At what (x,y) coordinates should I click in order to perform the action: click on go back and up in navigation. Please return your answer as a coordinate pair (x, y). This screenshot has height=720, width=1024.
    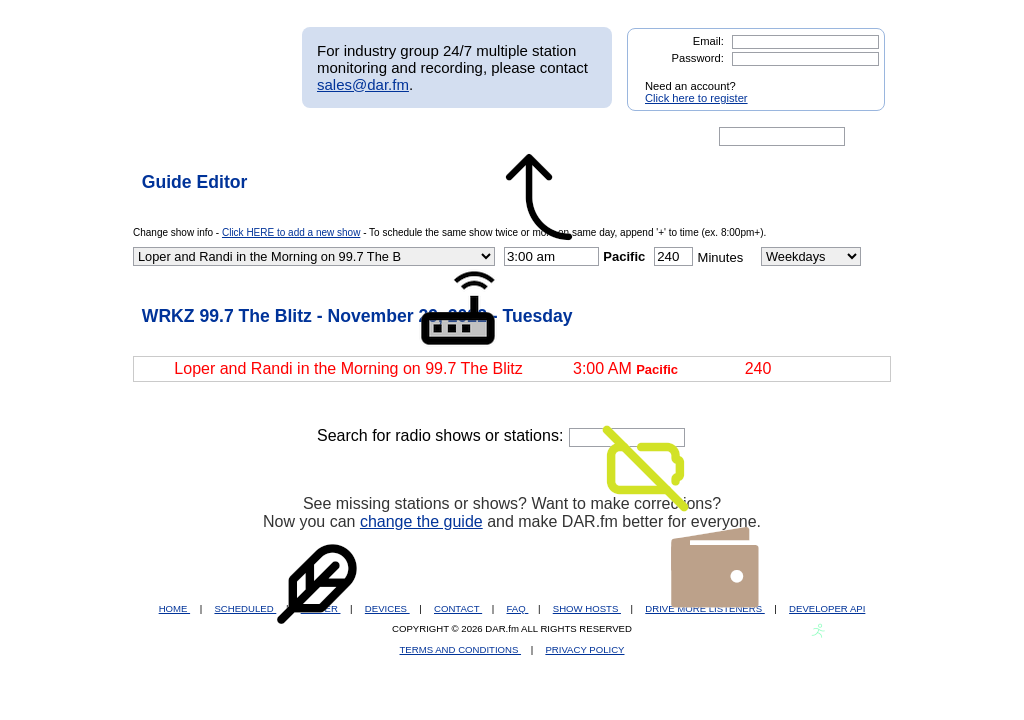
    Looking at the image, I should click on (539, 197).